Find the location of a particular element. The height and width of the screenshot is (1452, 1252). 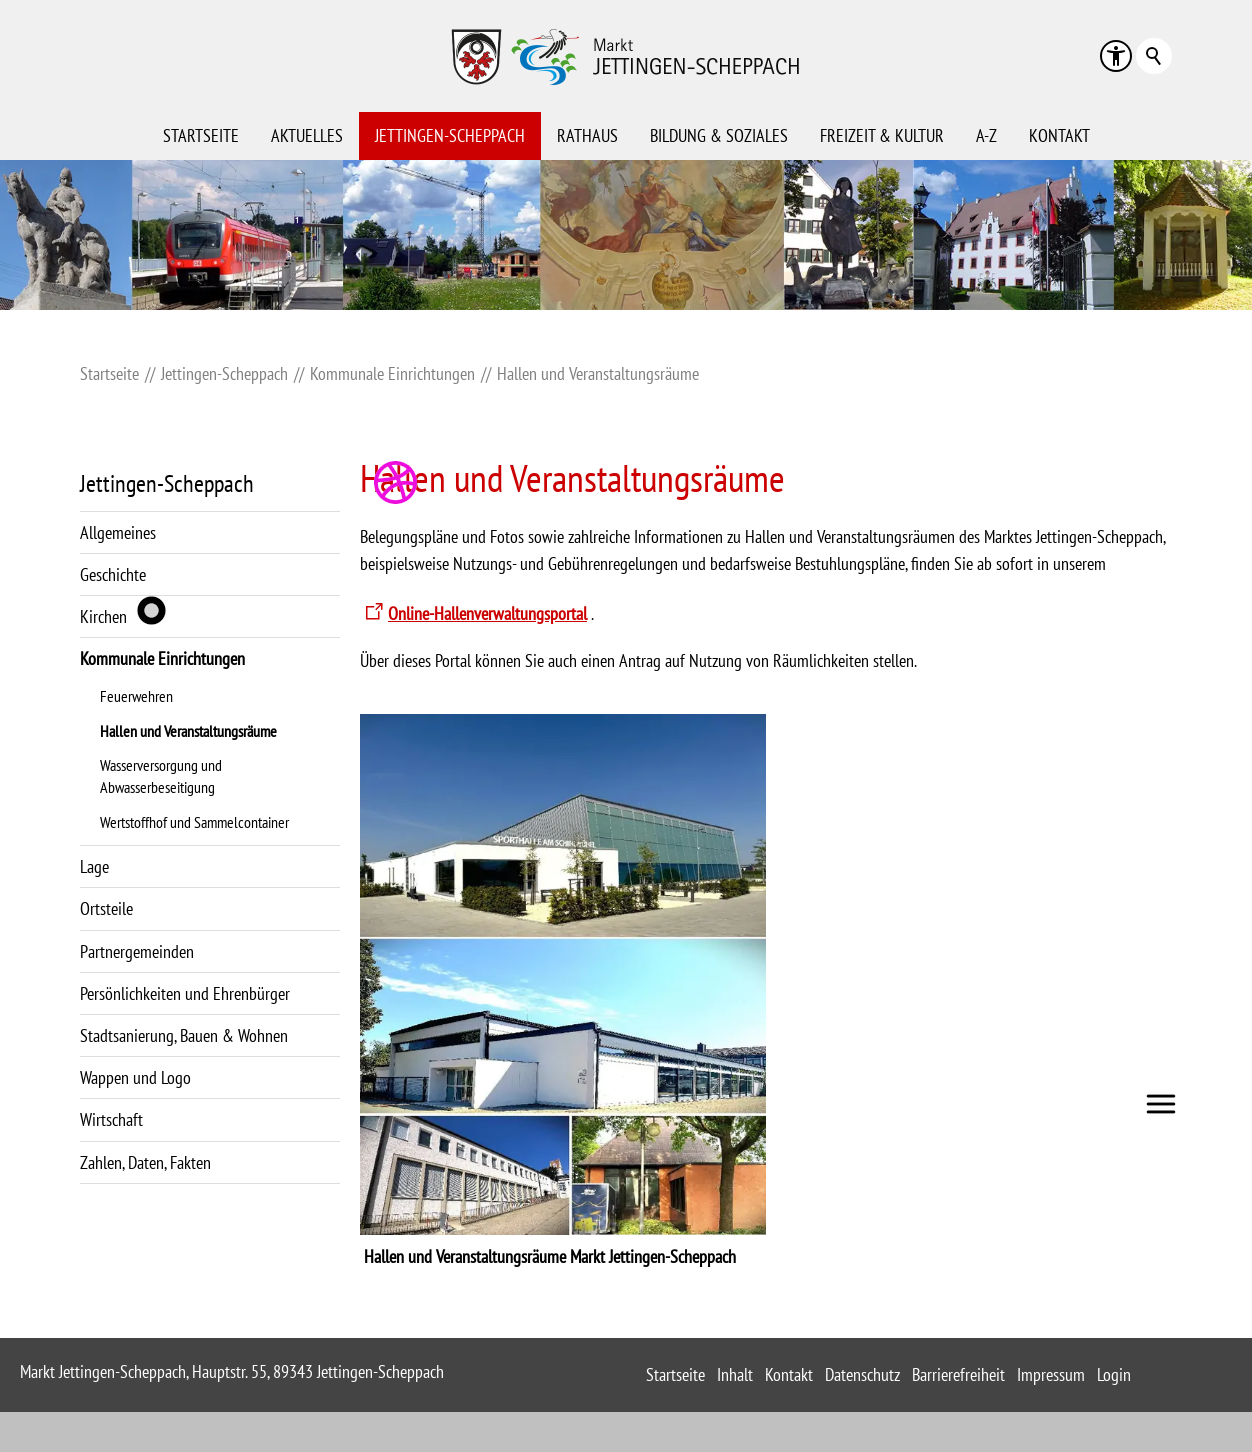

visit dribbble profile or portfolio is located at coordinates (395, 482).